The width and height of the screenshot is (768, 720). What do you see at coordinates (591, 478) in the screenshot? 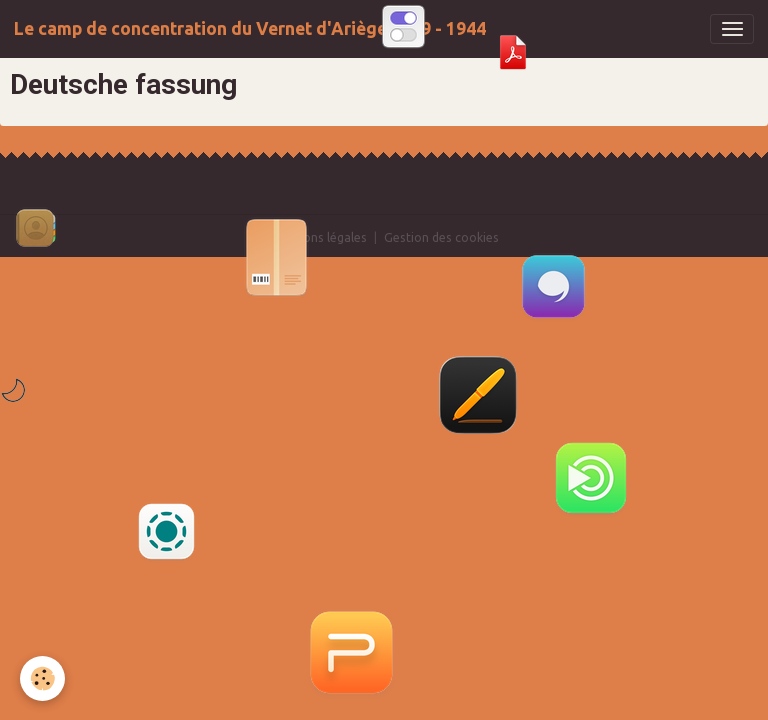
I see `open the mate desktop environment app` at bounding box center [591, 478].